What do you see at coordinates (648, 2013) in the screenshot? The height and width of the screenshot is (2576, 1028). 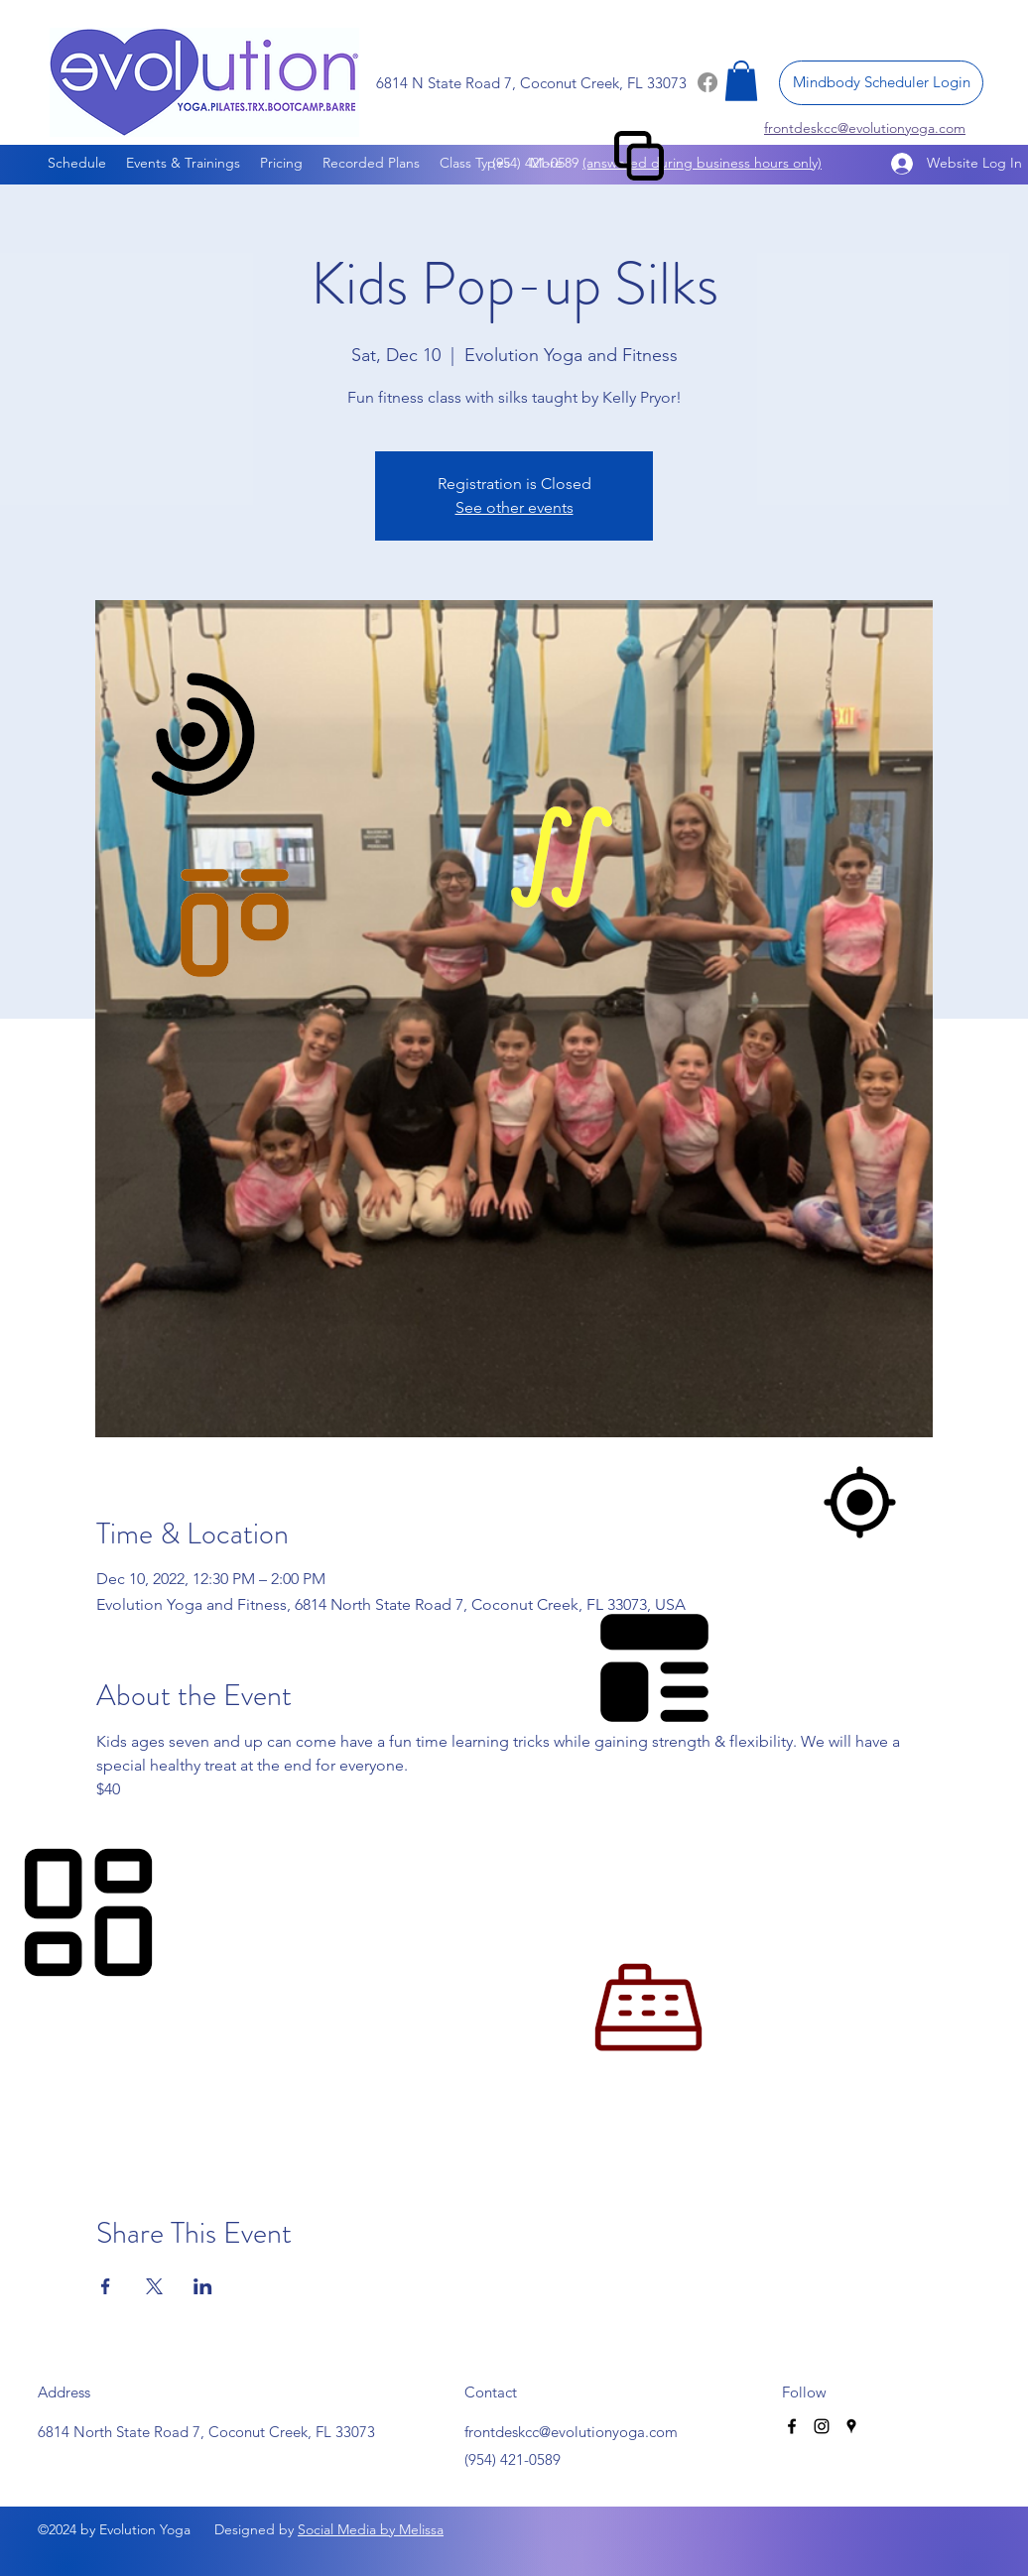 I see `open point of sale system` at bounding box center [648, 2013].